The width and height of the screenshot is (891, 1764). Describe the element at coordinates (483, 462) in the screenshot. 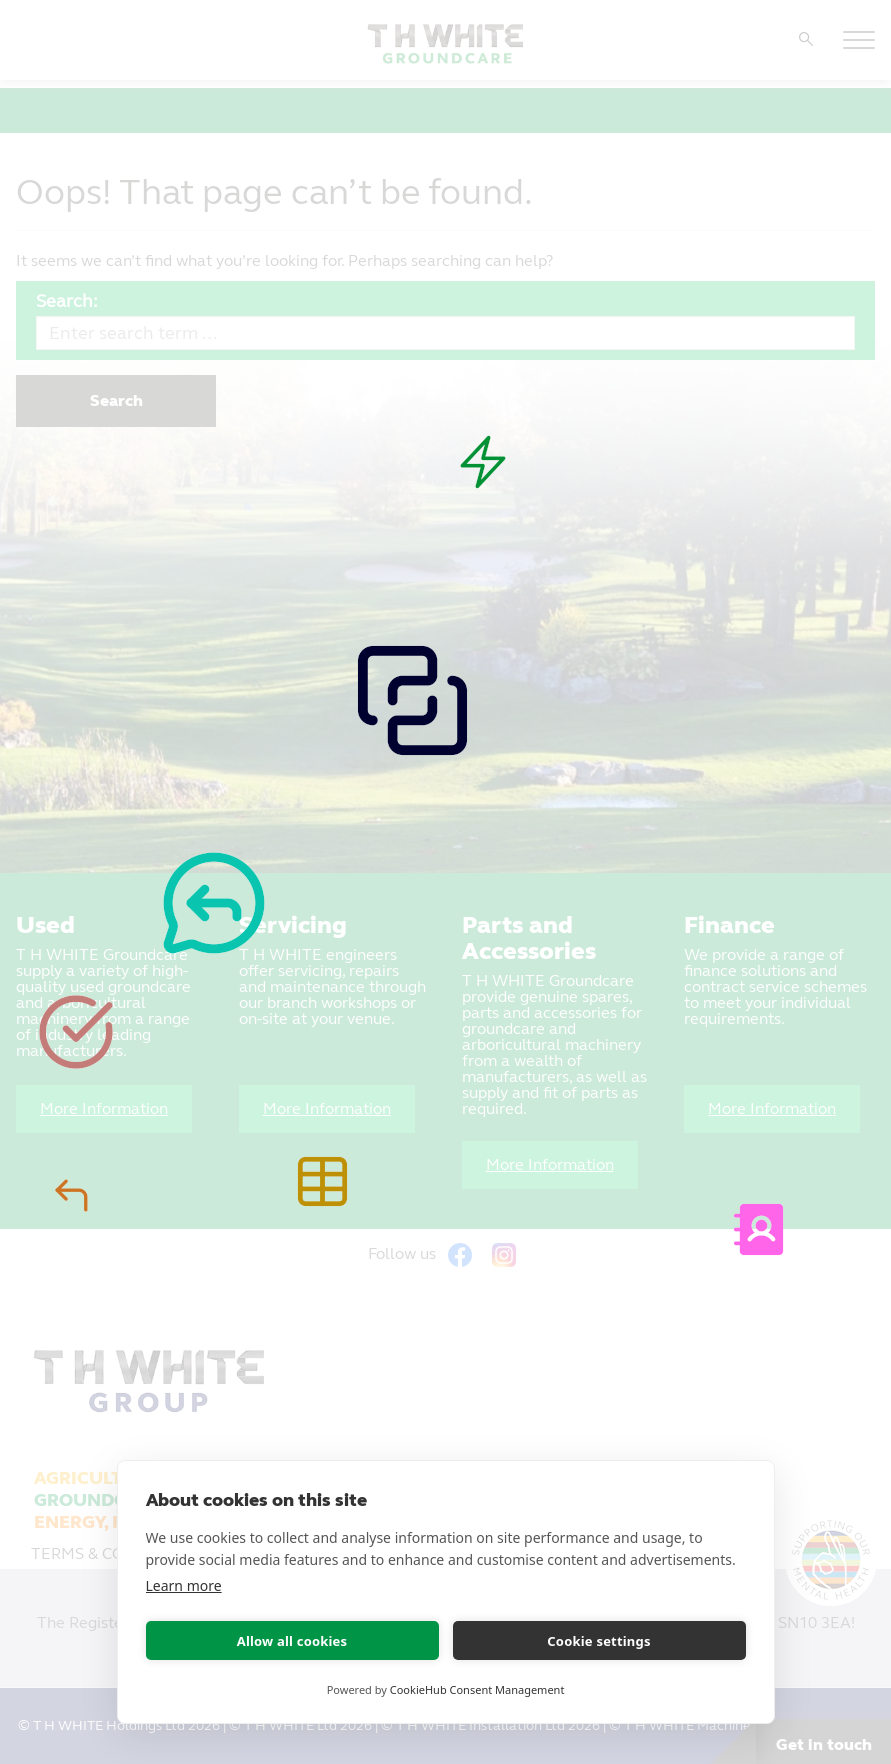

I see `indicates lightning or electricity` at that location.